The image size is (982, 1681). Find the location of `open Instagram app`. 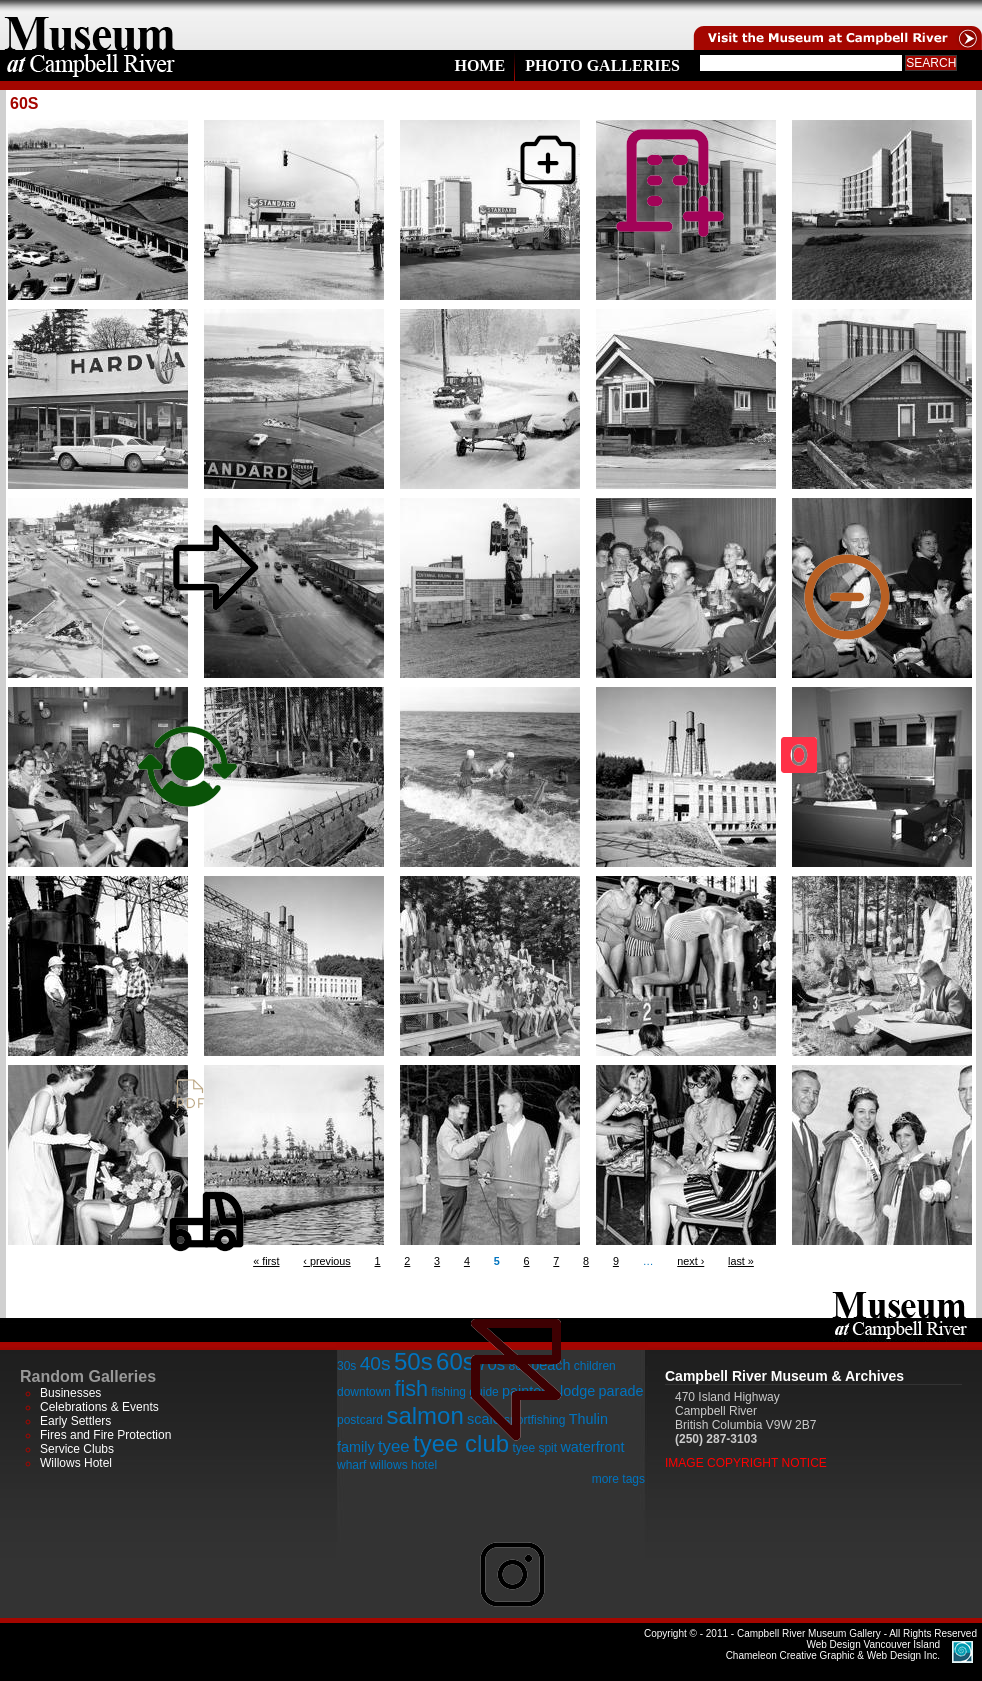

open Instagram app is located at coordinates (512, 1574).